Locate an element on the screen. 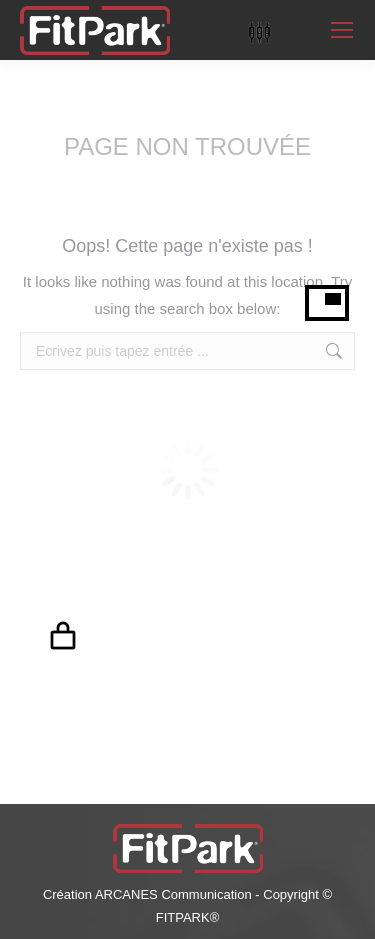 Image resolution: width=375 pixels, height=939 pixels. configure audio/video input settings is located at coordinates (259, 32).